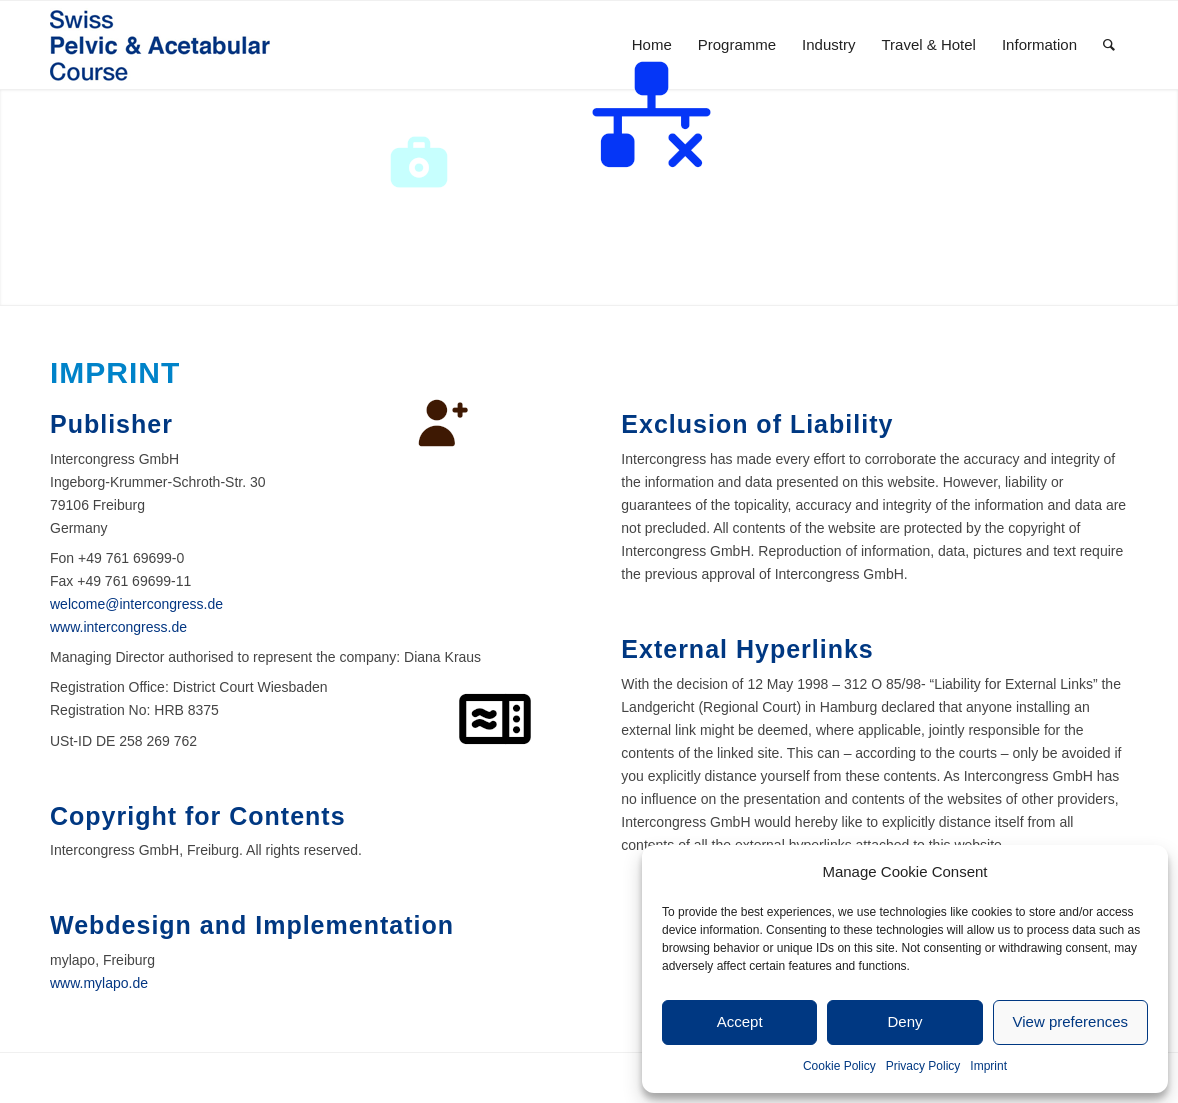 This screenshot has width=1178, height=1103. What do you see at coordinates (442, 423) in the screenshot?
I see `add a new contact` at bounding box center [442, 423].